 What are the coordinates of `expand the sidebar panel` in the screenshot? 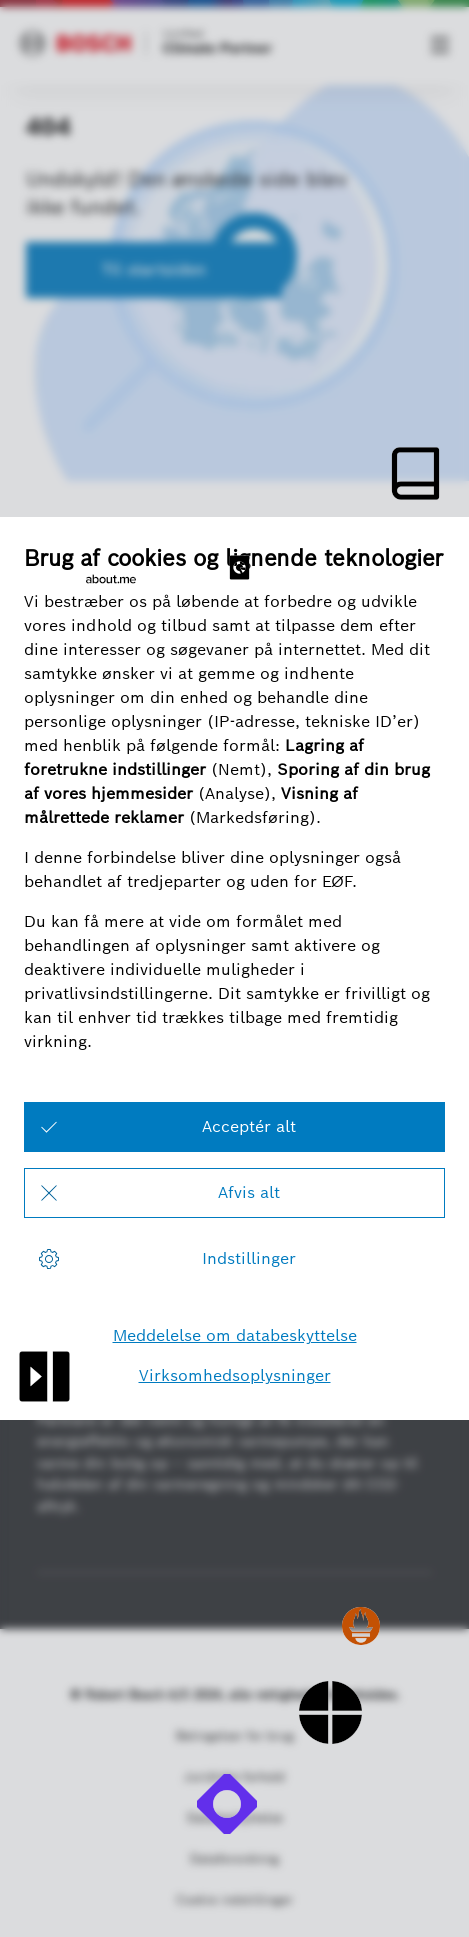 It's located at (44, 1376).